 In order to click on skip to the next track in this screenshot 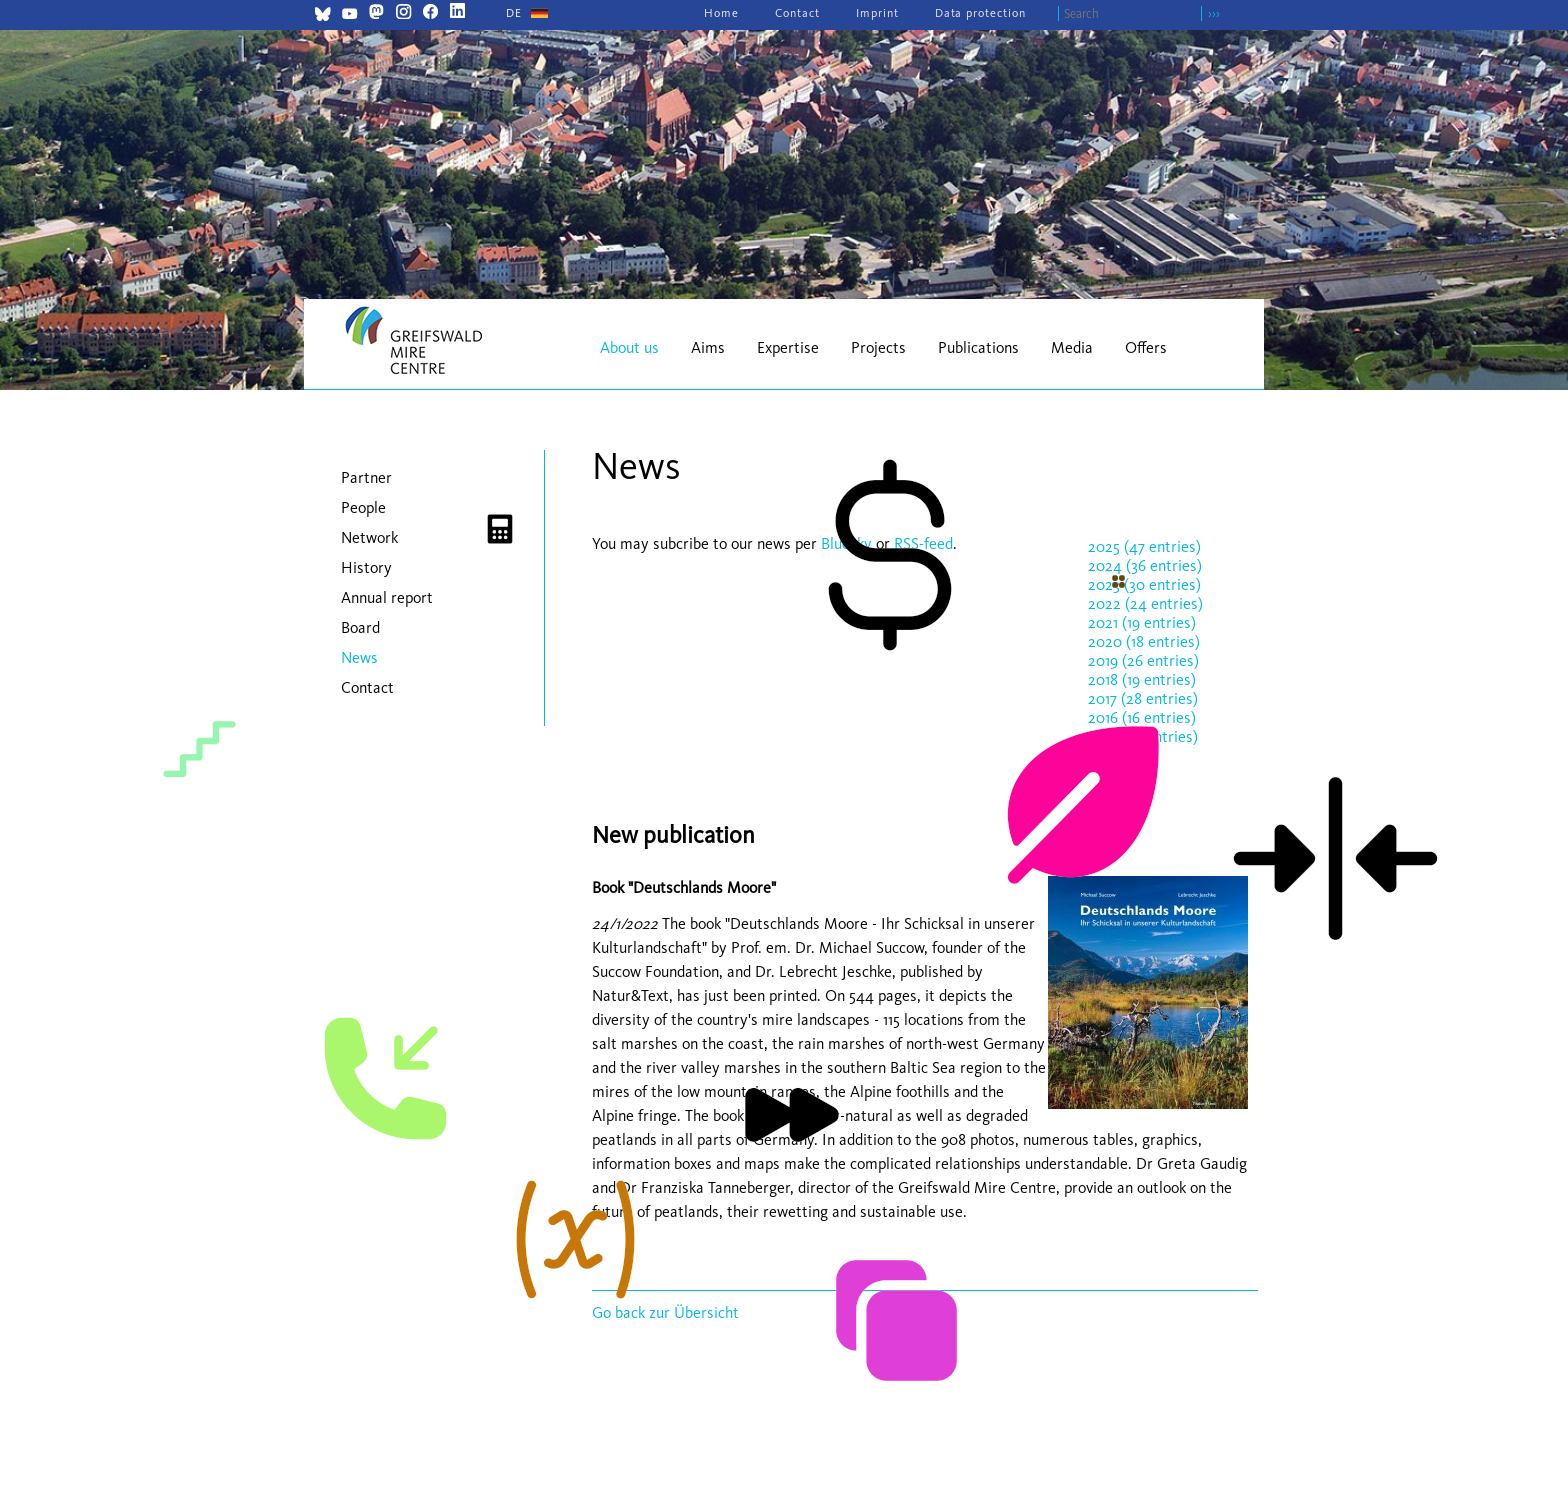, I will do `click(789, 1111)`.